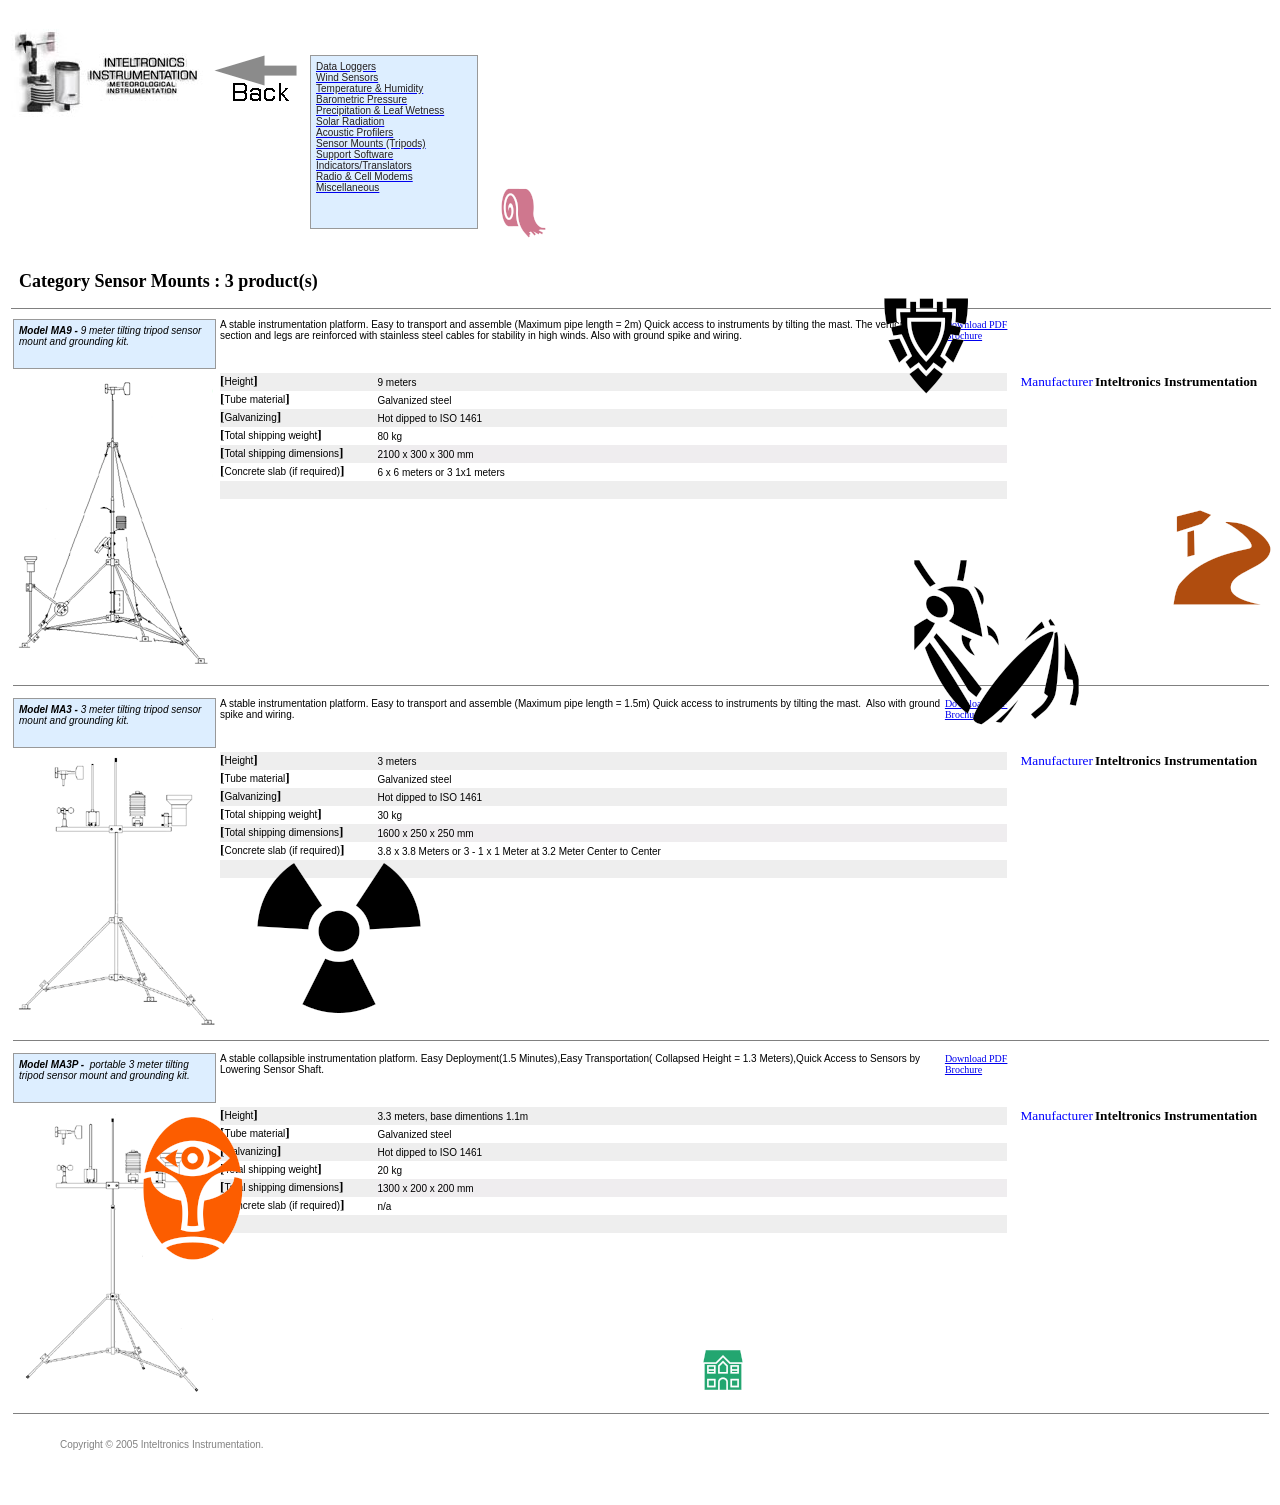  Describe the element at coordinates (996, 642) in the screenshot. I see `indicates insect or bug-type creature in game` at that location.